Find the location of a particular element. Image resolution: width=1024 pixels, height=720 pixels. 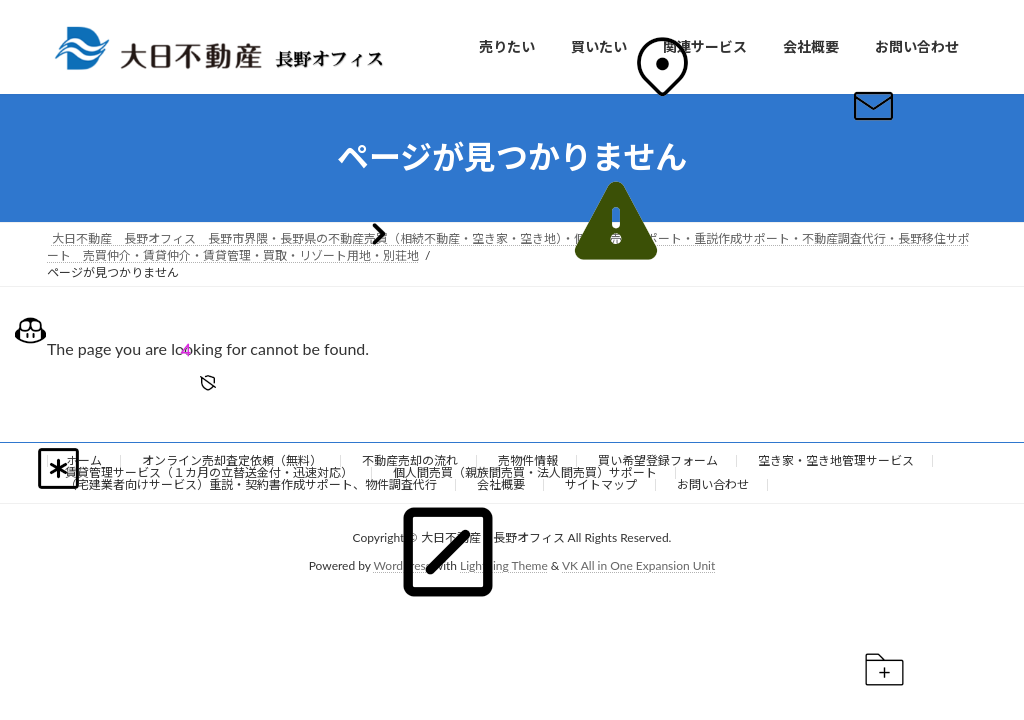

view location on map is located at coordinates (662, 66).